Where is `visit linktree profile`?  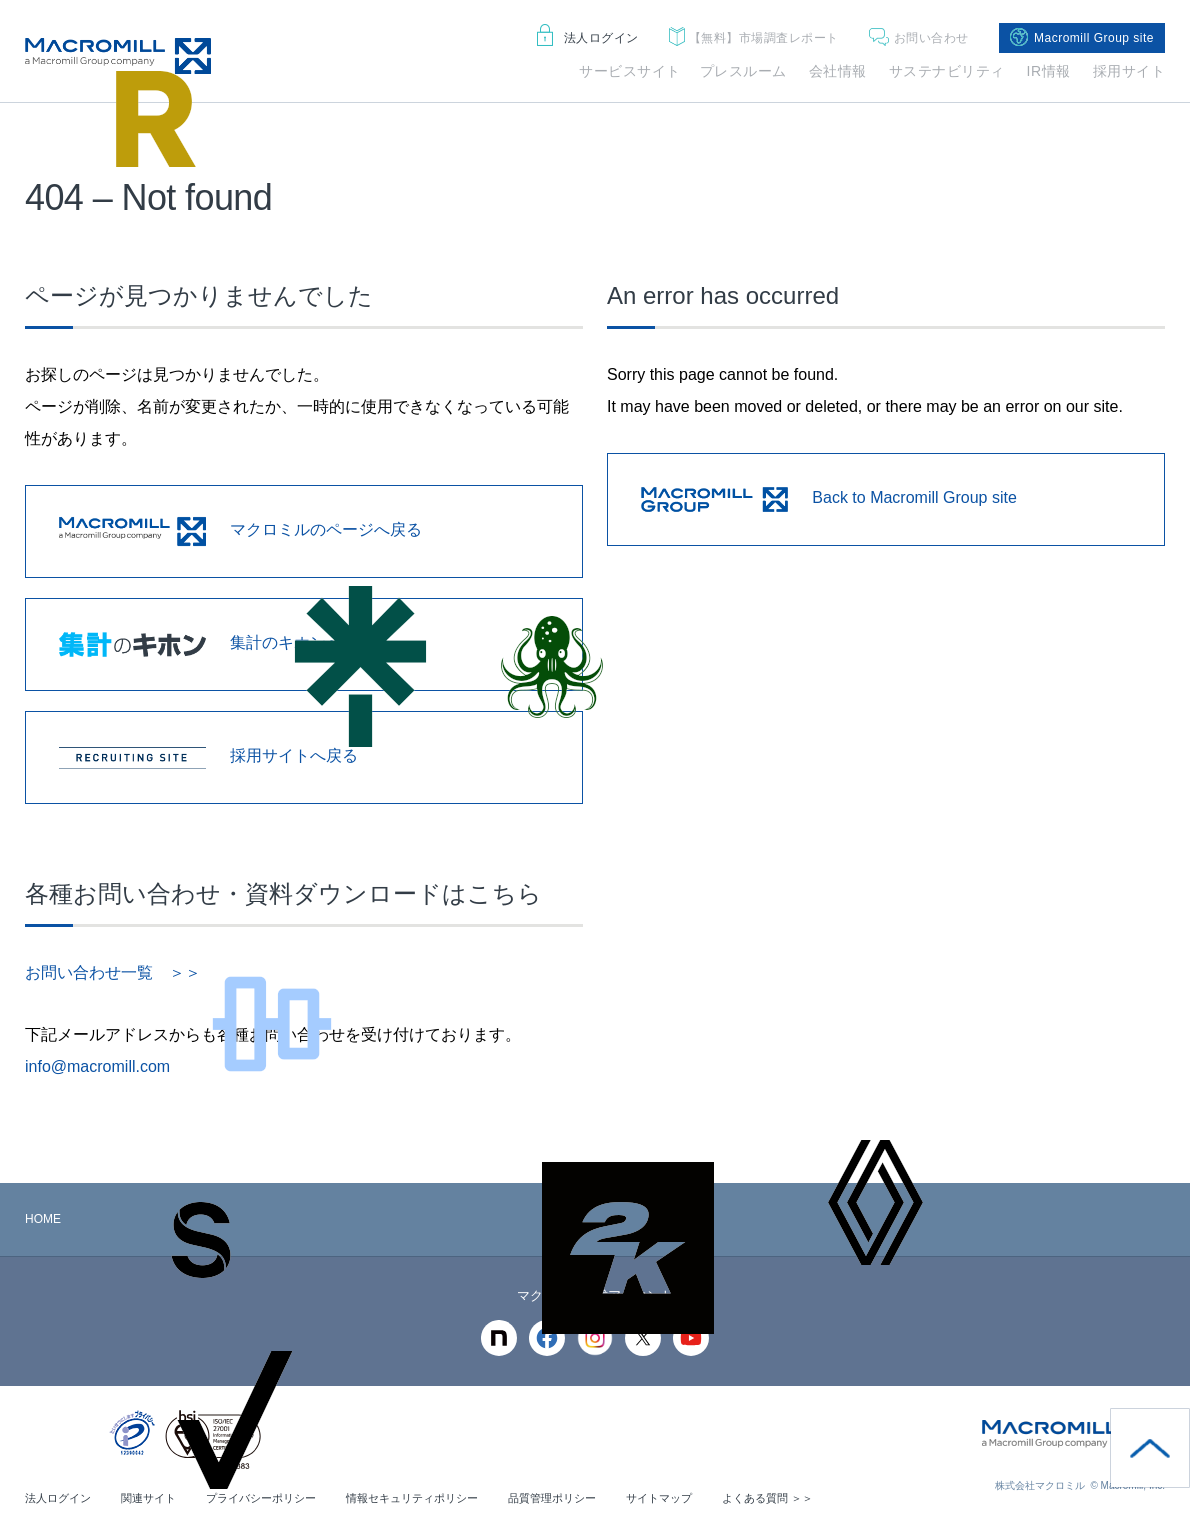 visit linktree profile is located at coordinates (360, 666).